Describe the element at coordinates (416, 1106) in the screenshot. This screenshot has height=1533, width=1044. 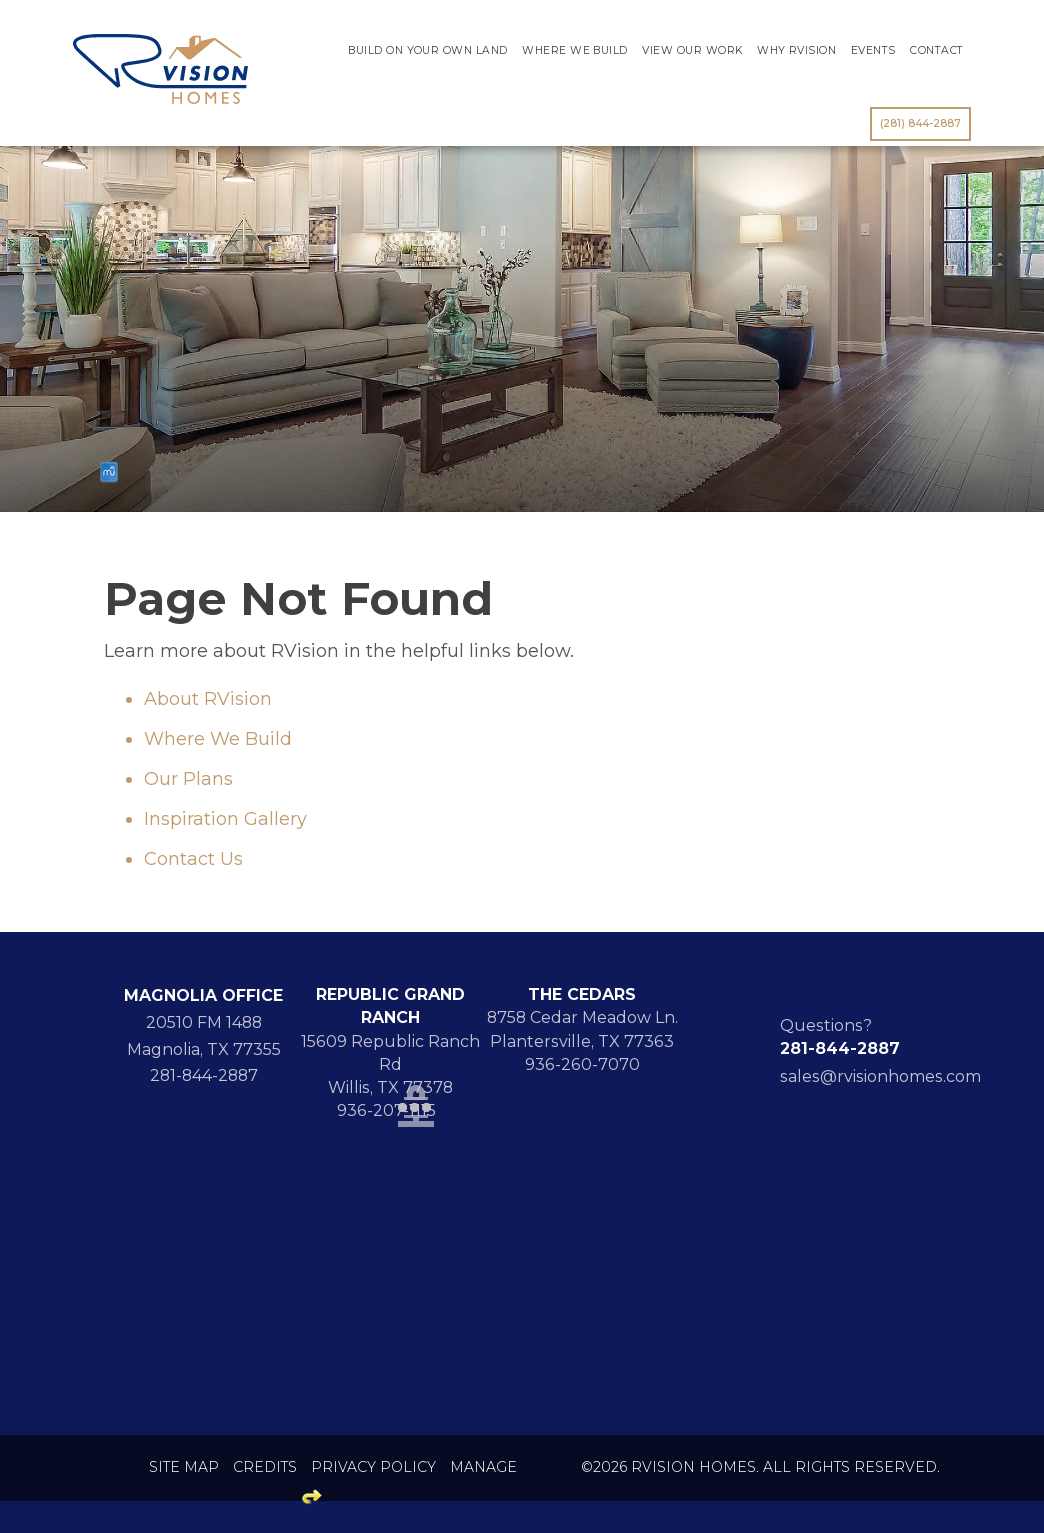
I see `indicates vpn connection is being established` at that location.